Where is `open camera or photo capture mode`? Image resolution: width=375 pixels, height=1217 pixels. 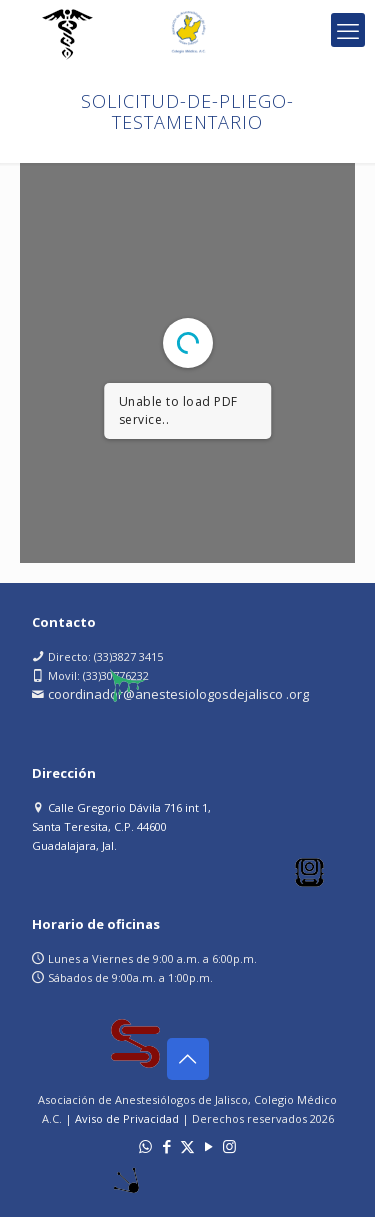
open camera or photo capture mode is located at coordinates (309, 872).